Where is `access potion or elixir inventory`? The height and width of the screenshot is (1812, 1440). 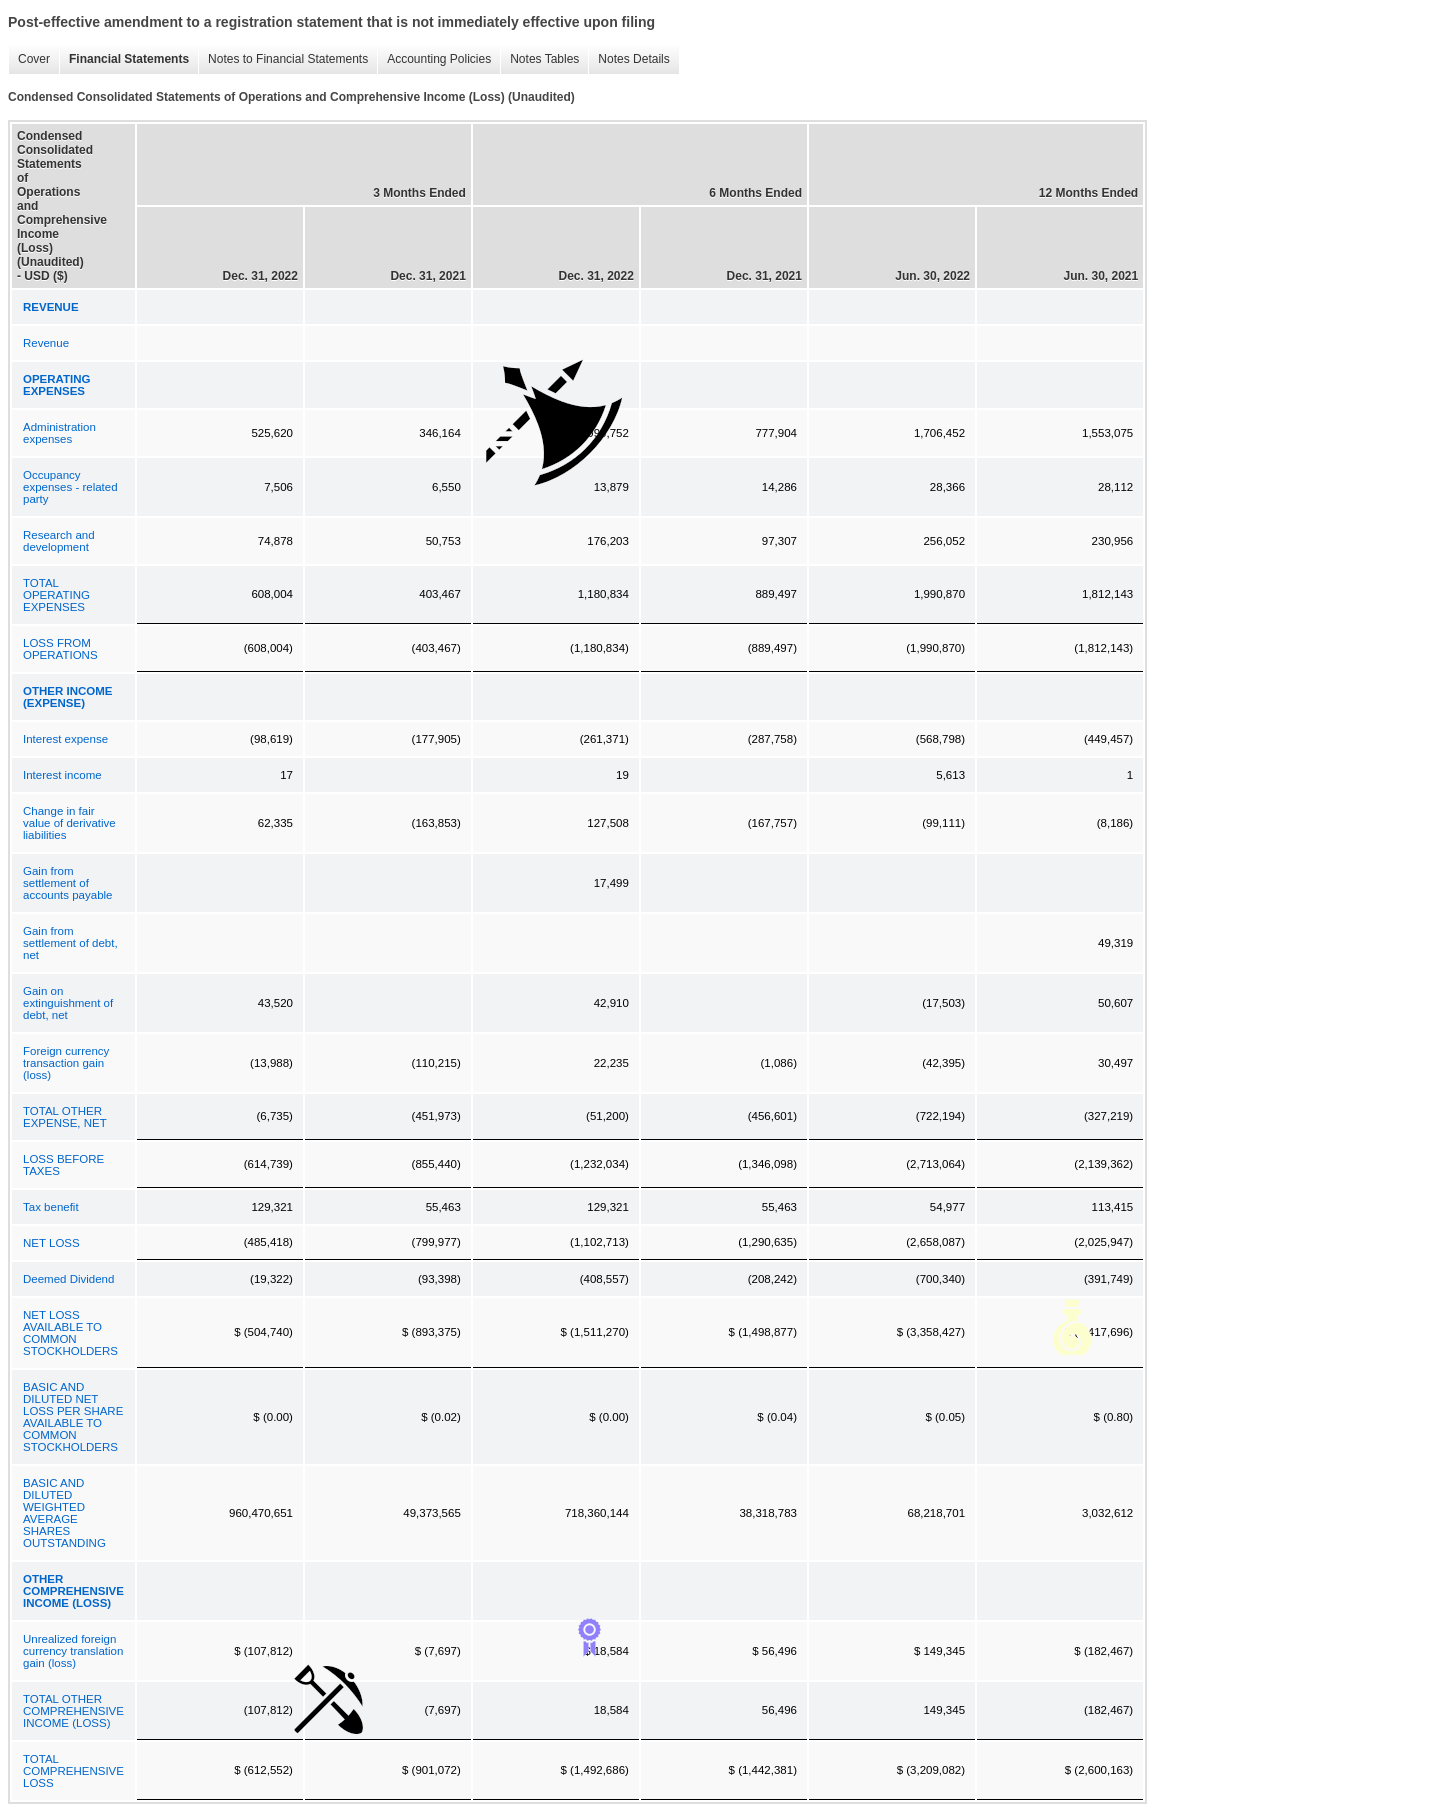 access potion or elixir inventory is located at coordinates (1072, 1327).